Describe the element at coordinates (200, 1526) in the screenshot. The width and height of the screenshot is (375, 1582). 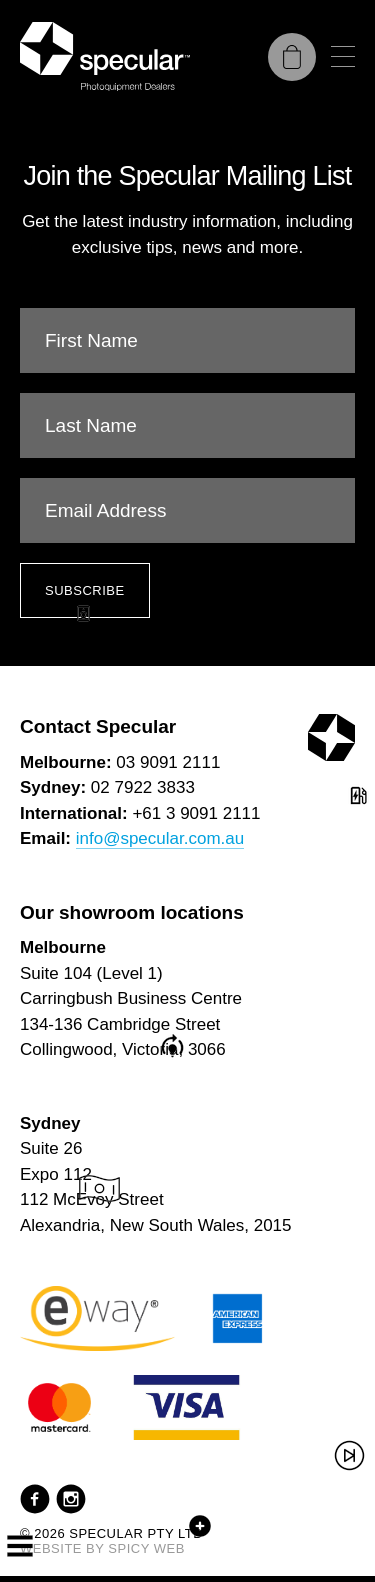
I see `add a new item` at that location.